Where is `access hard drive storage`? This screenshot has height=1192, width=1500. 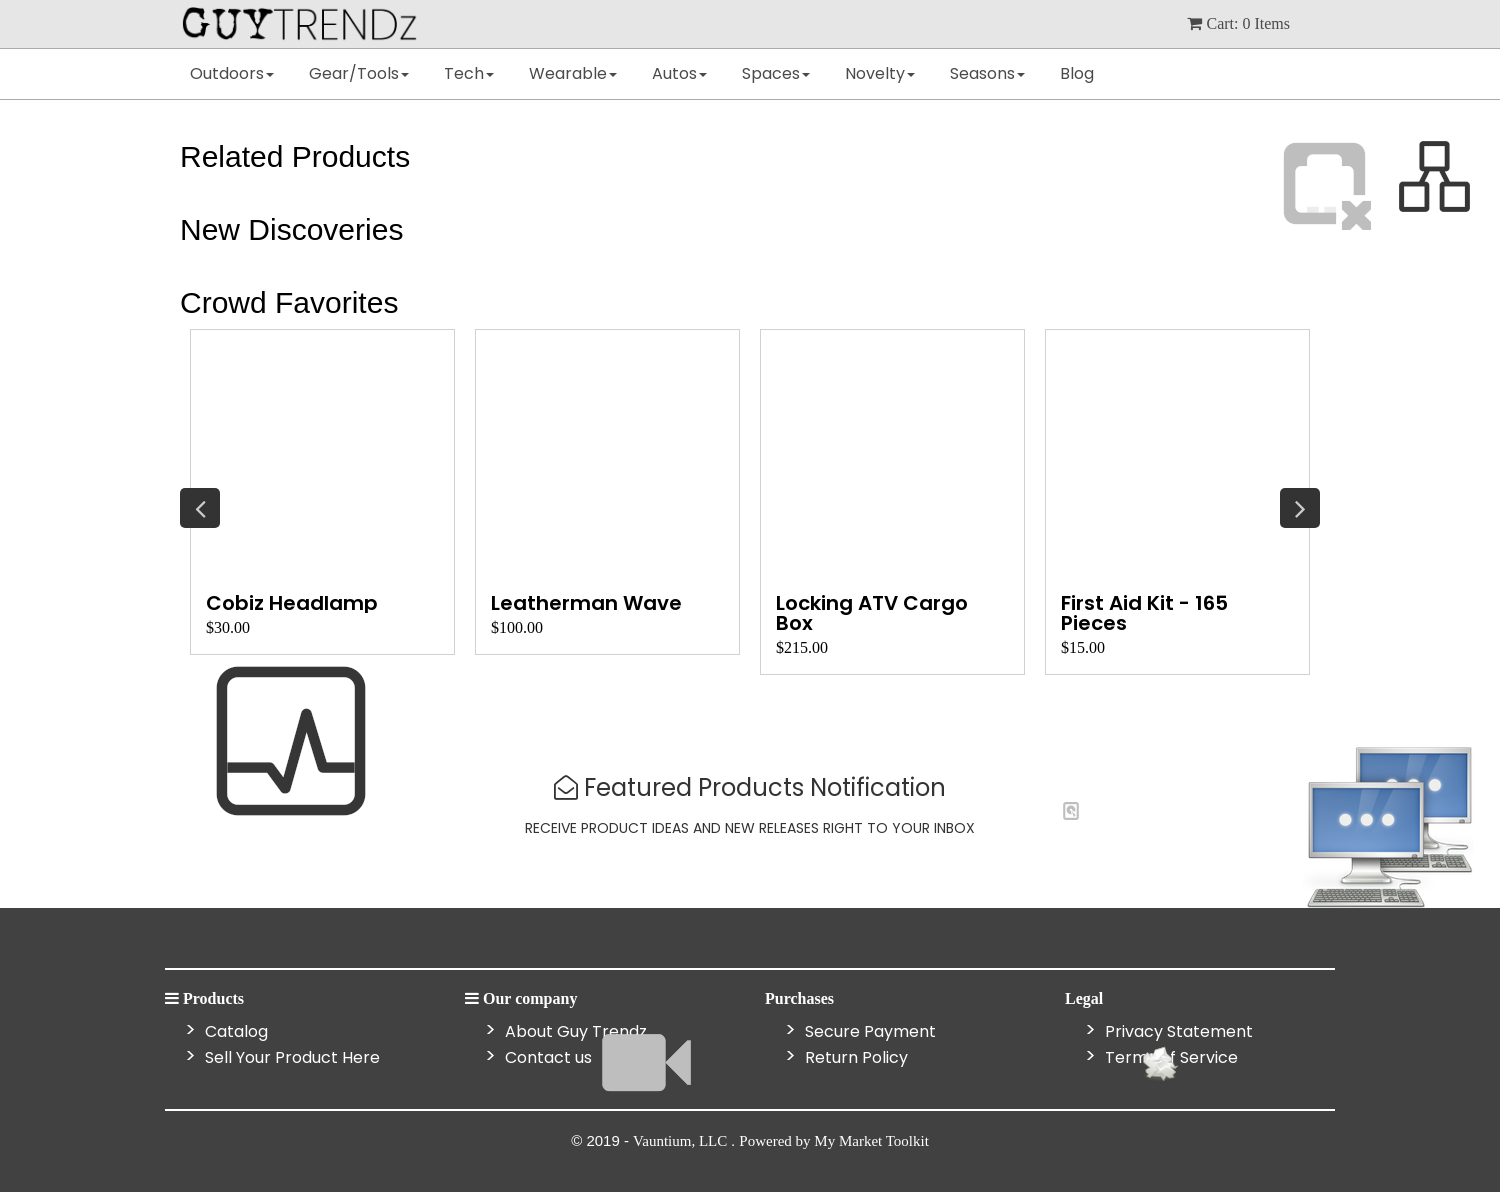
access hard drive storage is located at coordinates (1071, 811).